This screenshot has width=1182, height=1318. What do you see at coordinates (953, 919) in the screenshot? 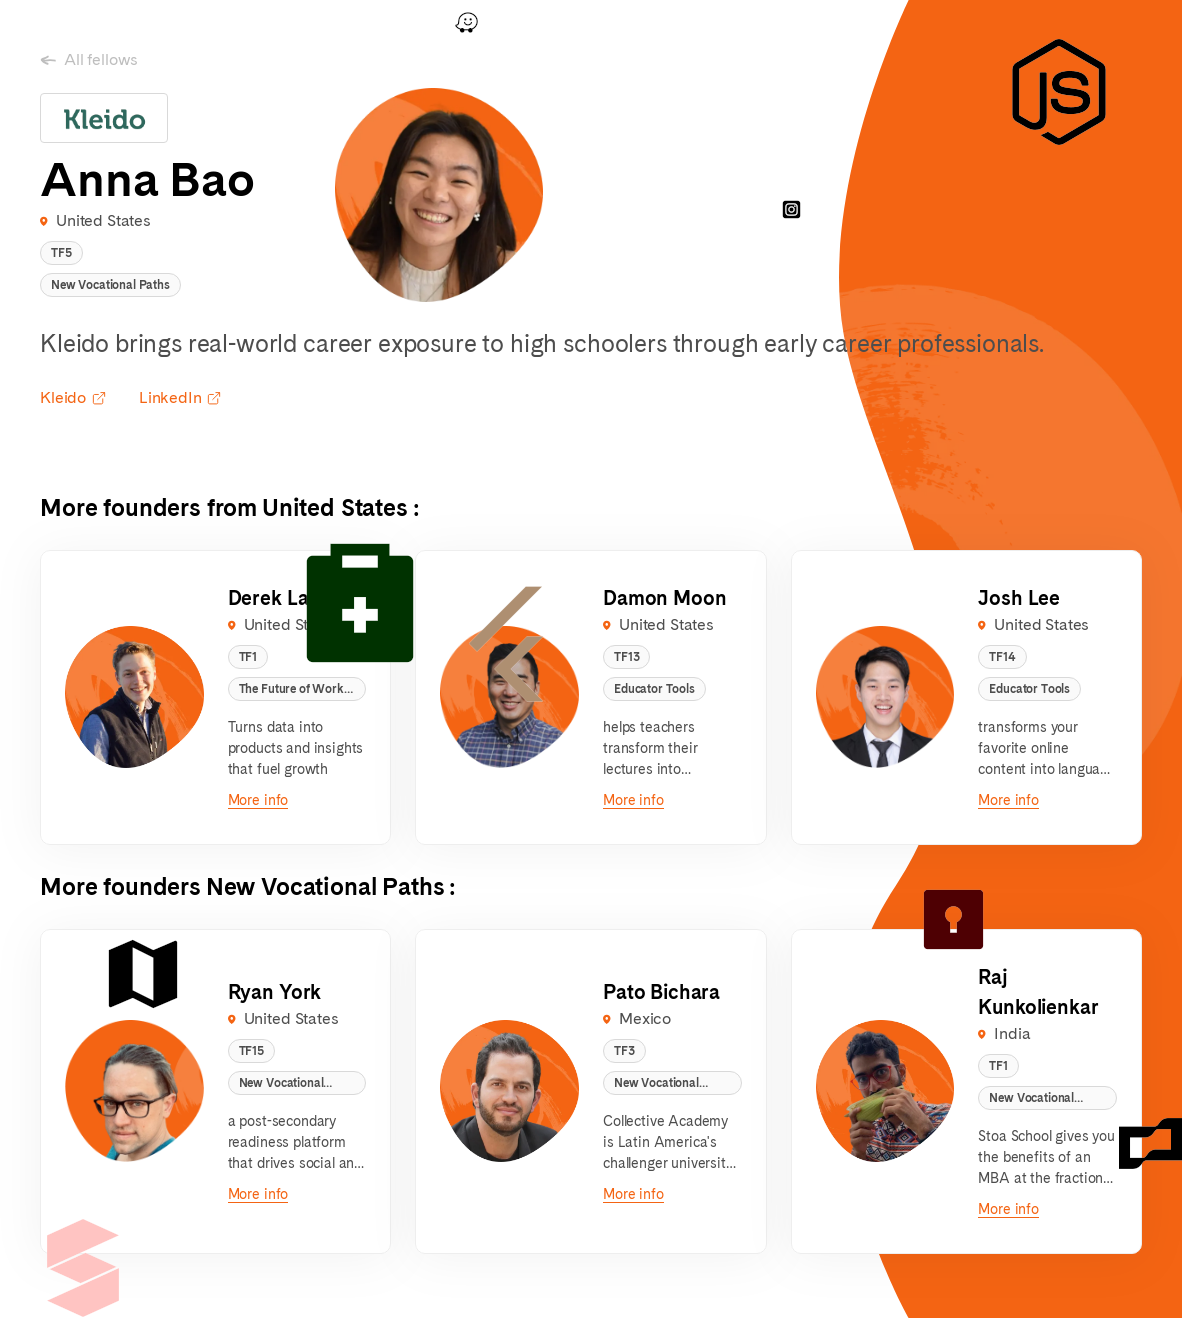
I see `access smart lock controls` at bounding box center [953, 919].